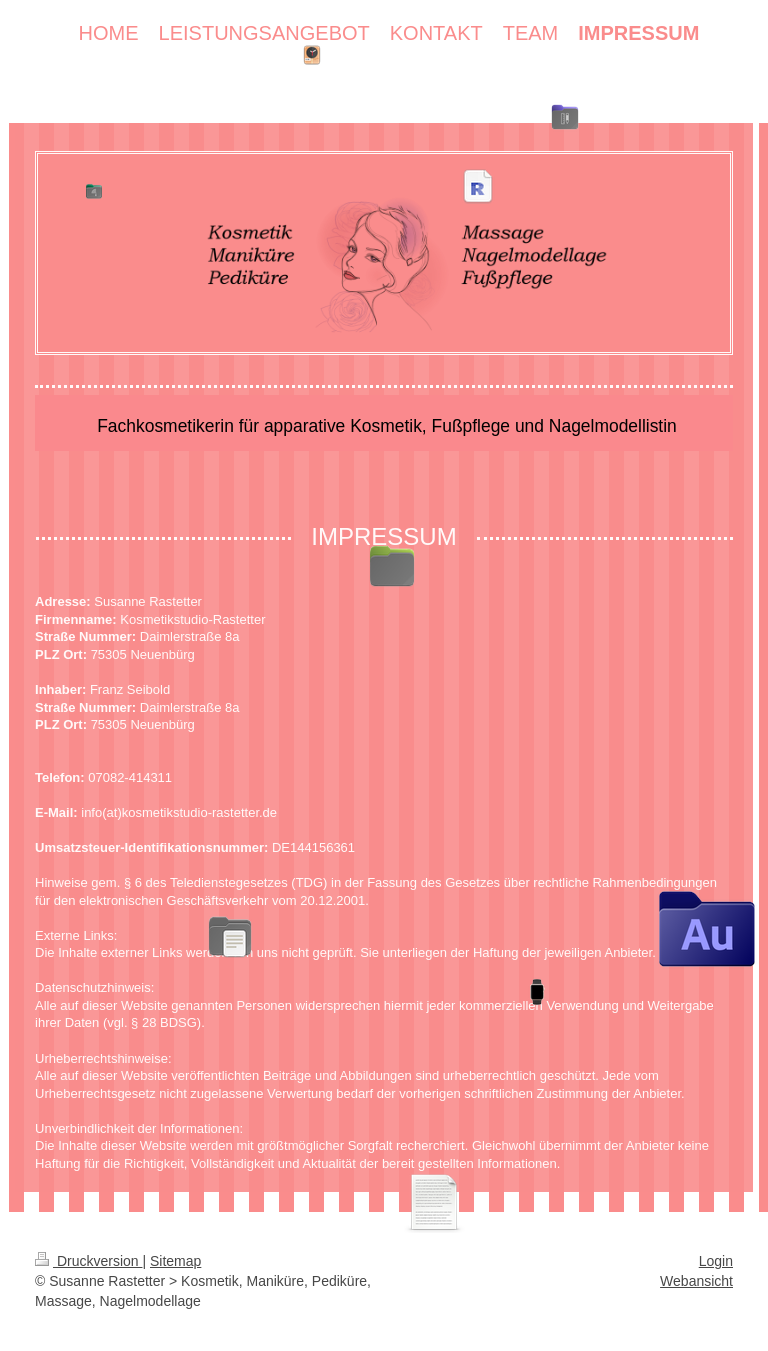 Image resolution: width=768 pixels, height=1351 pixels. Describe the element at coordinates (565, 117) in the screenshot. I see `open templates folder` at that location.